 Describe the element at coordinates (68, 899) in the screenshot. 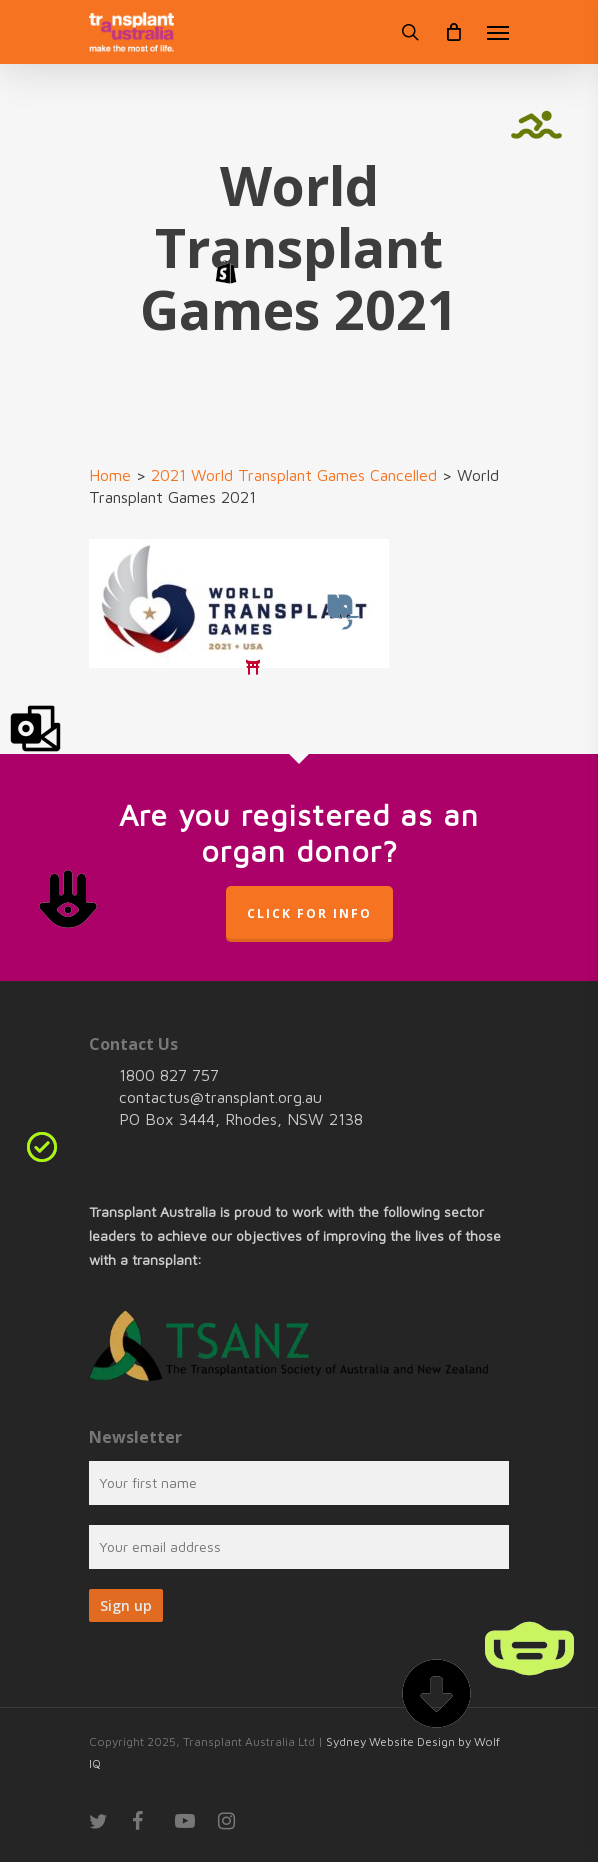

I see `hamsa hand symbol for protection or spirituality` at that location.